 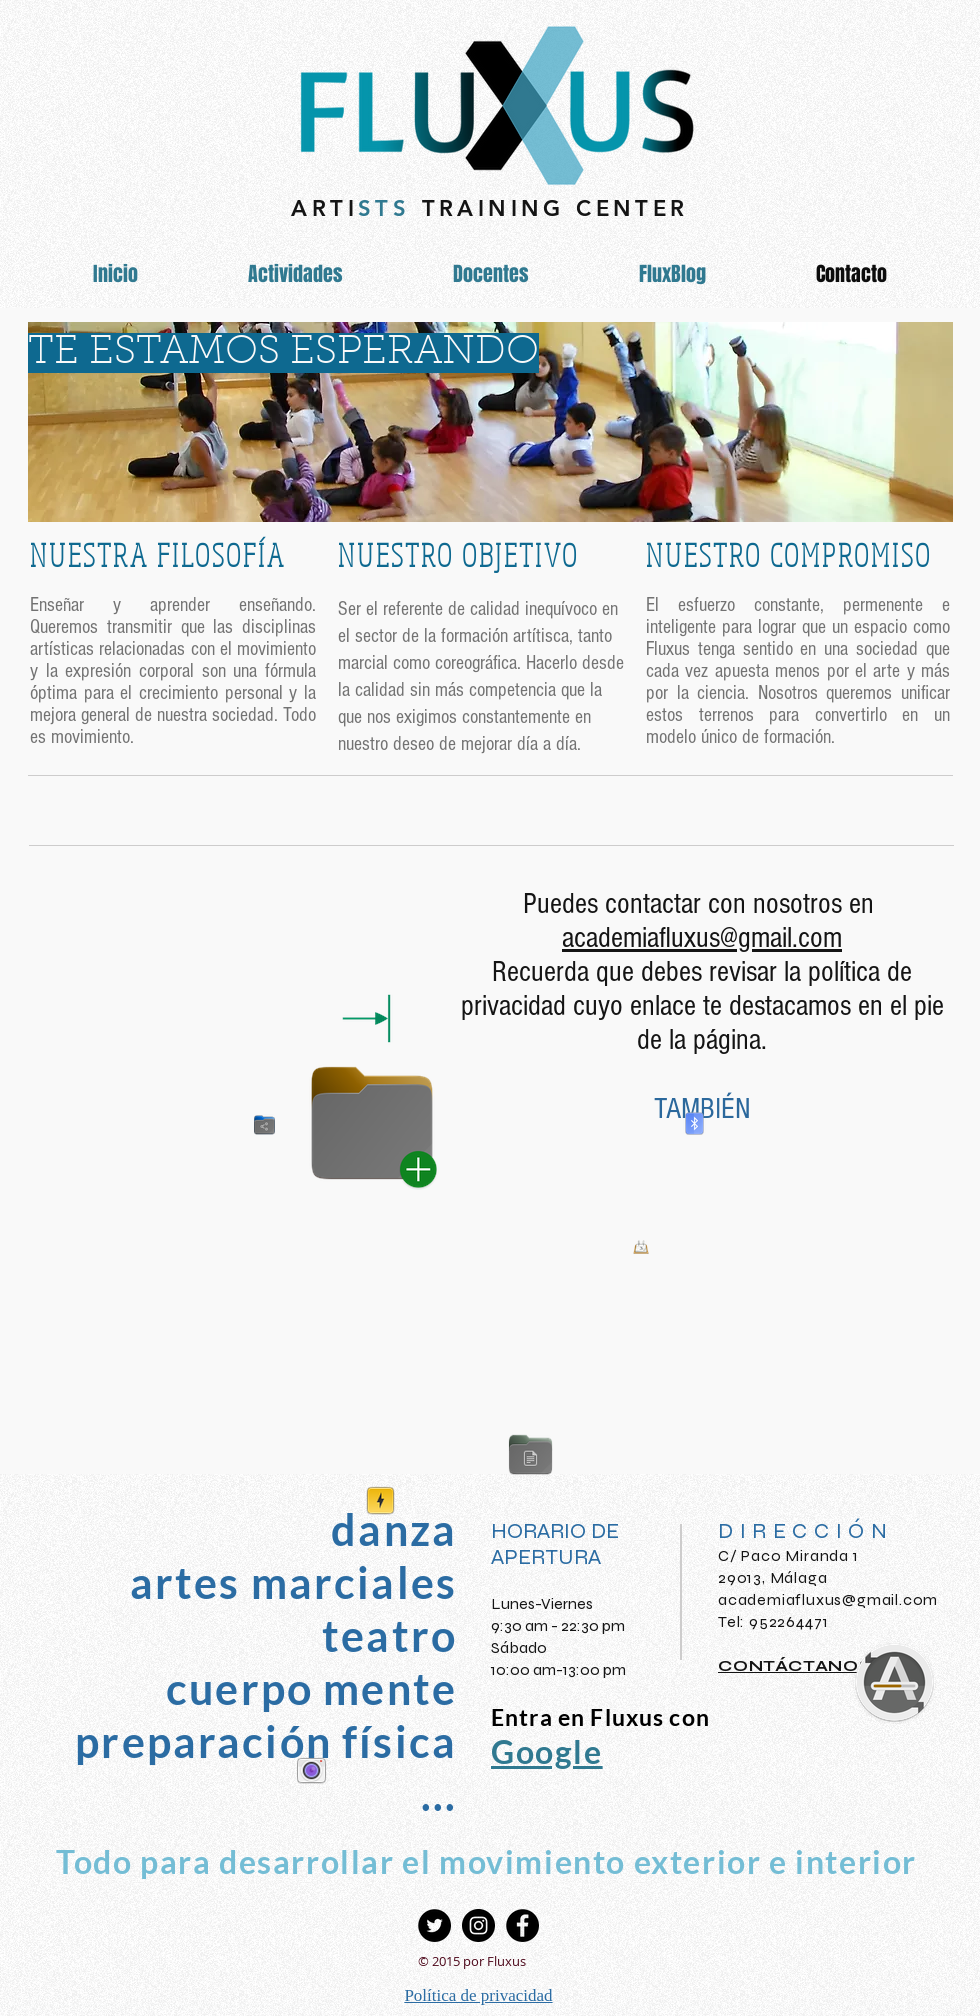 I want to click on open calendar application, so click(x=641, y=1248).